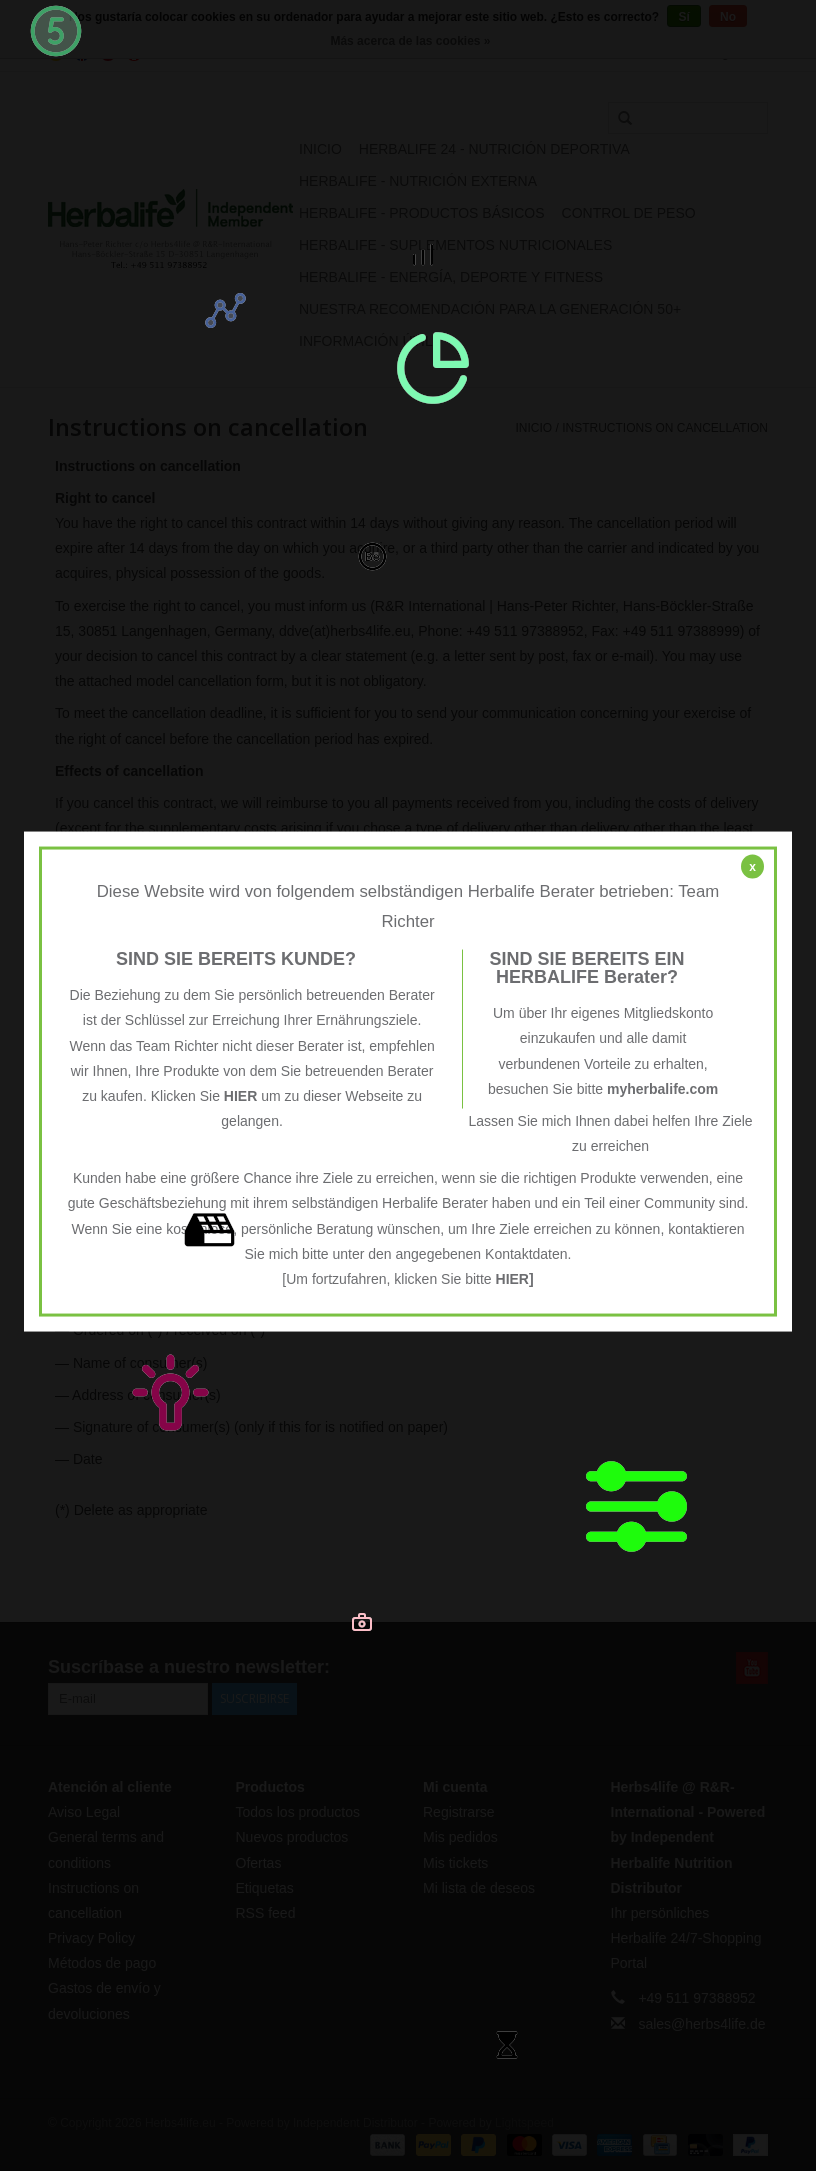  I want to click on view connected data points or nodes, so click(225, 310).